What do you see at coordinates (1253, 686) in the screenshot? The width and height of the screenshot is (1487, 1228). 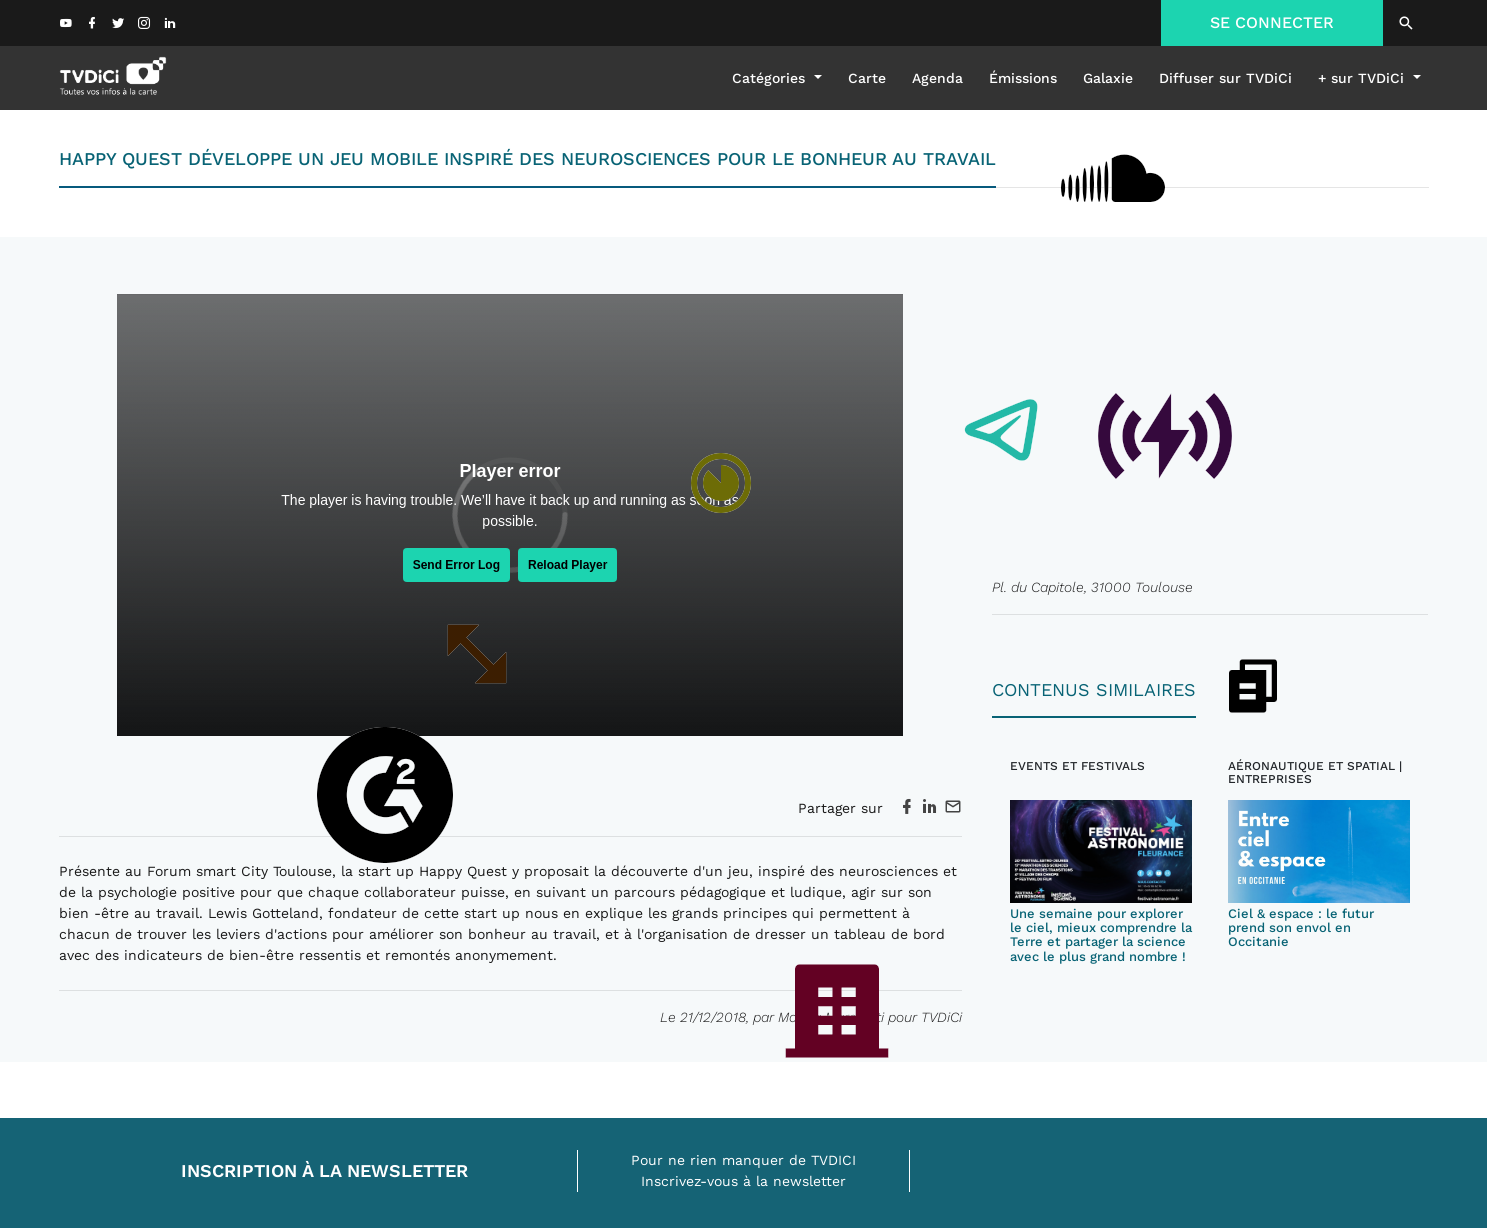 I see `copy file to clipboard` at bounding box center [1253, 686].